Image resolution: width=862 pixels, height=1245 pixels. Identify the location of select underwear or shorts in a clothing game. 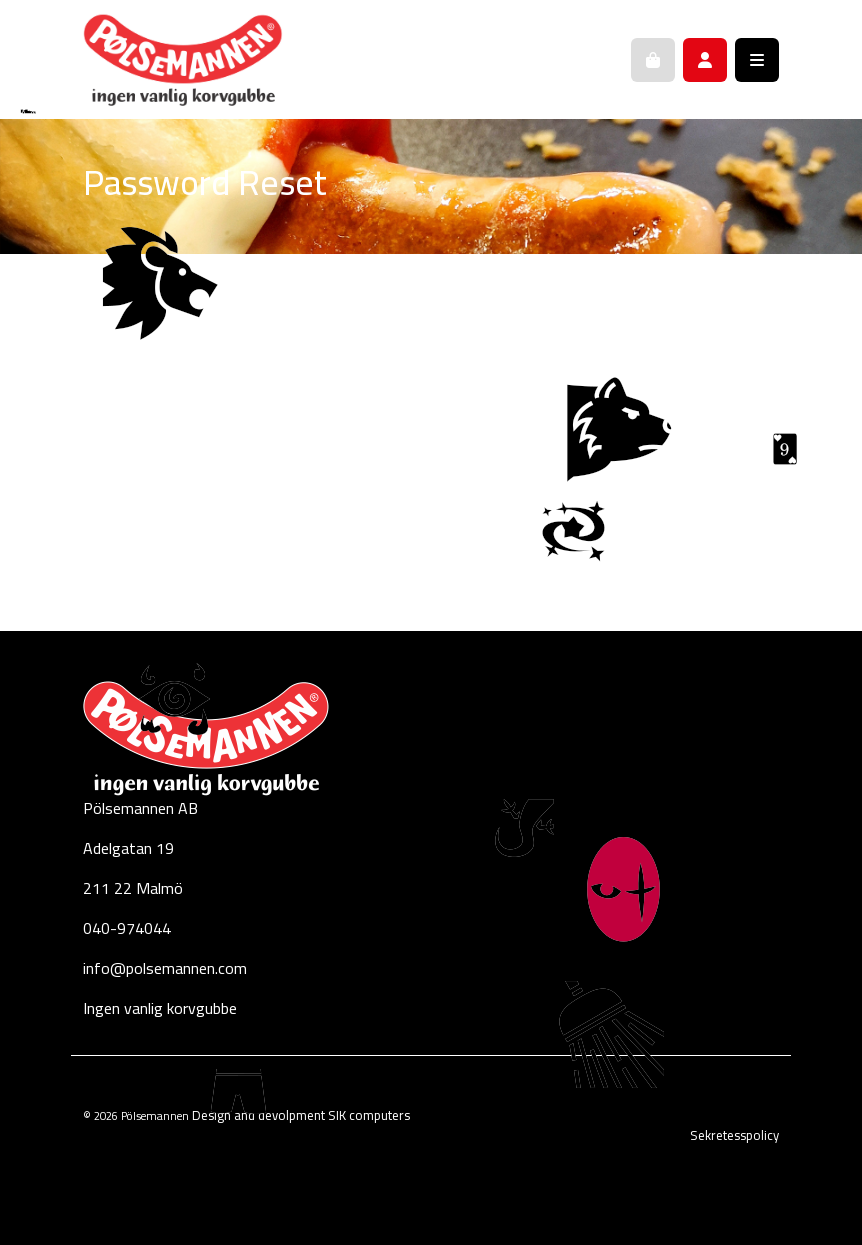
(238, 1091).